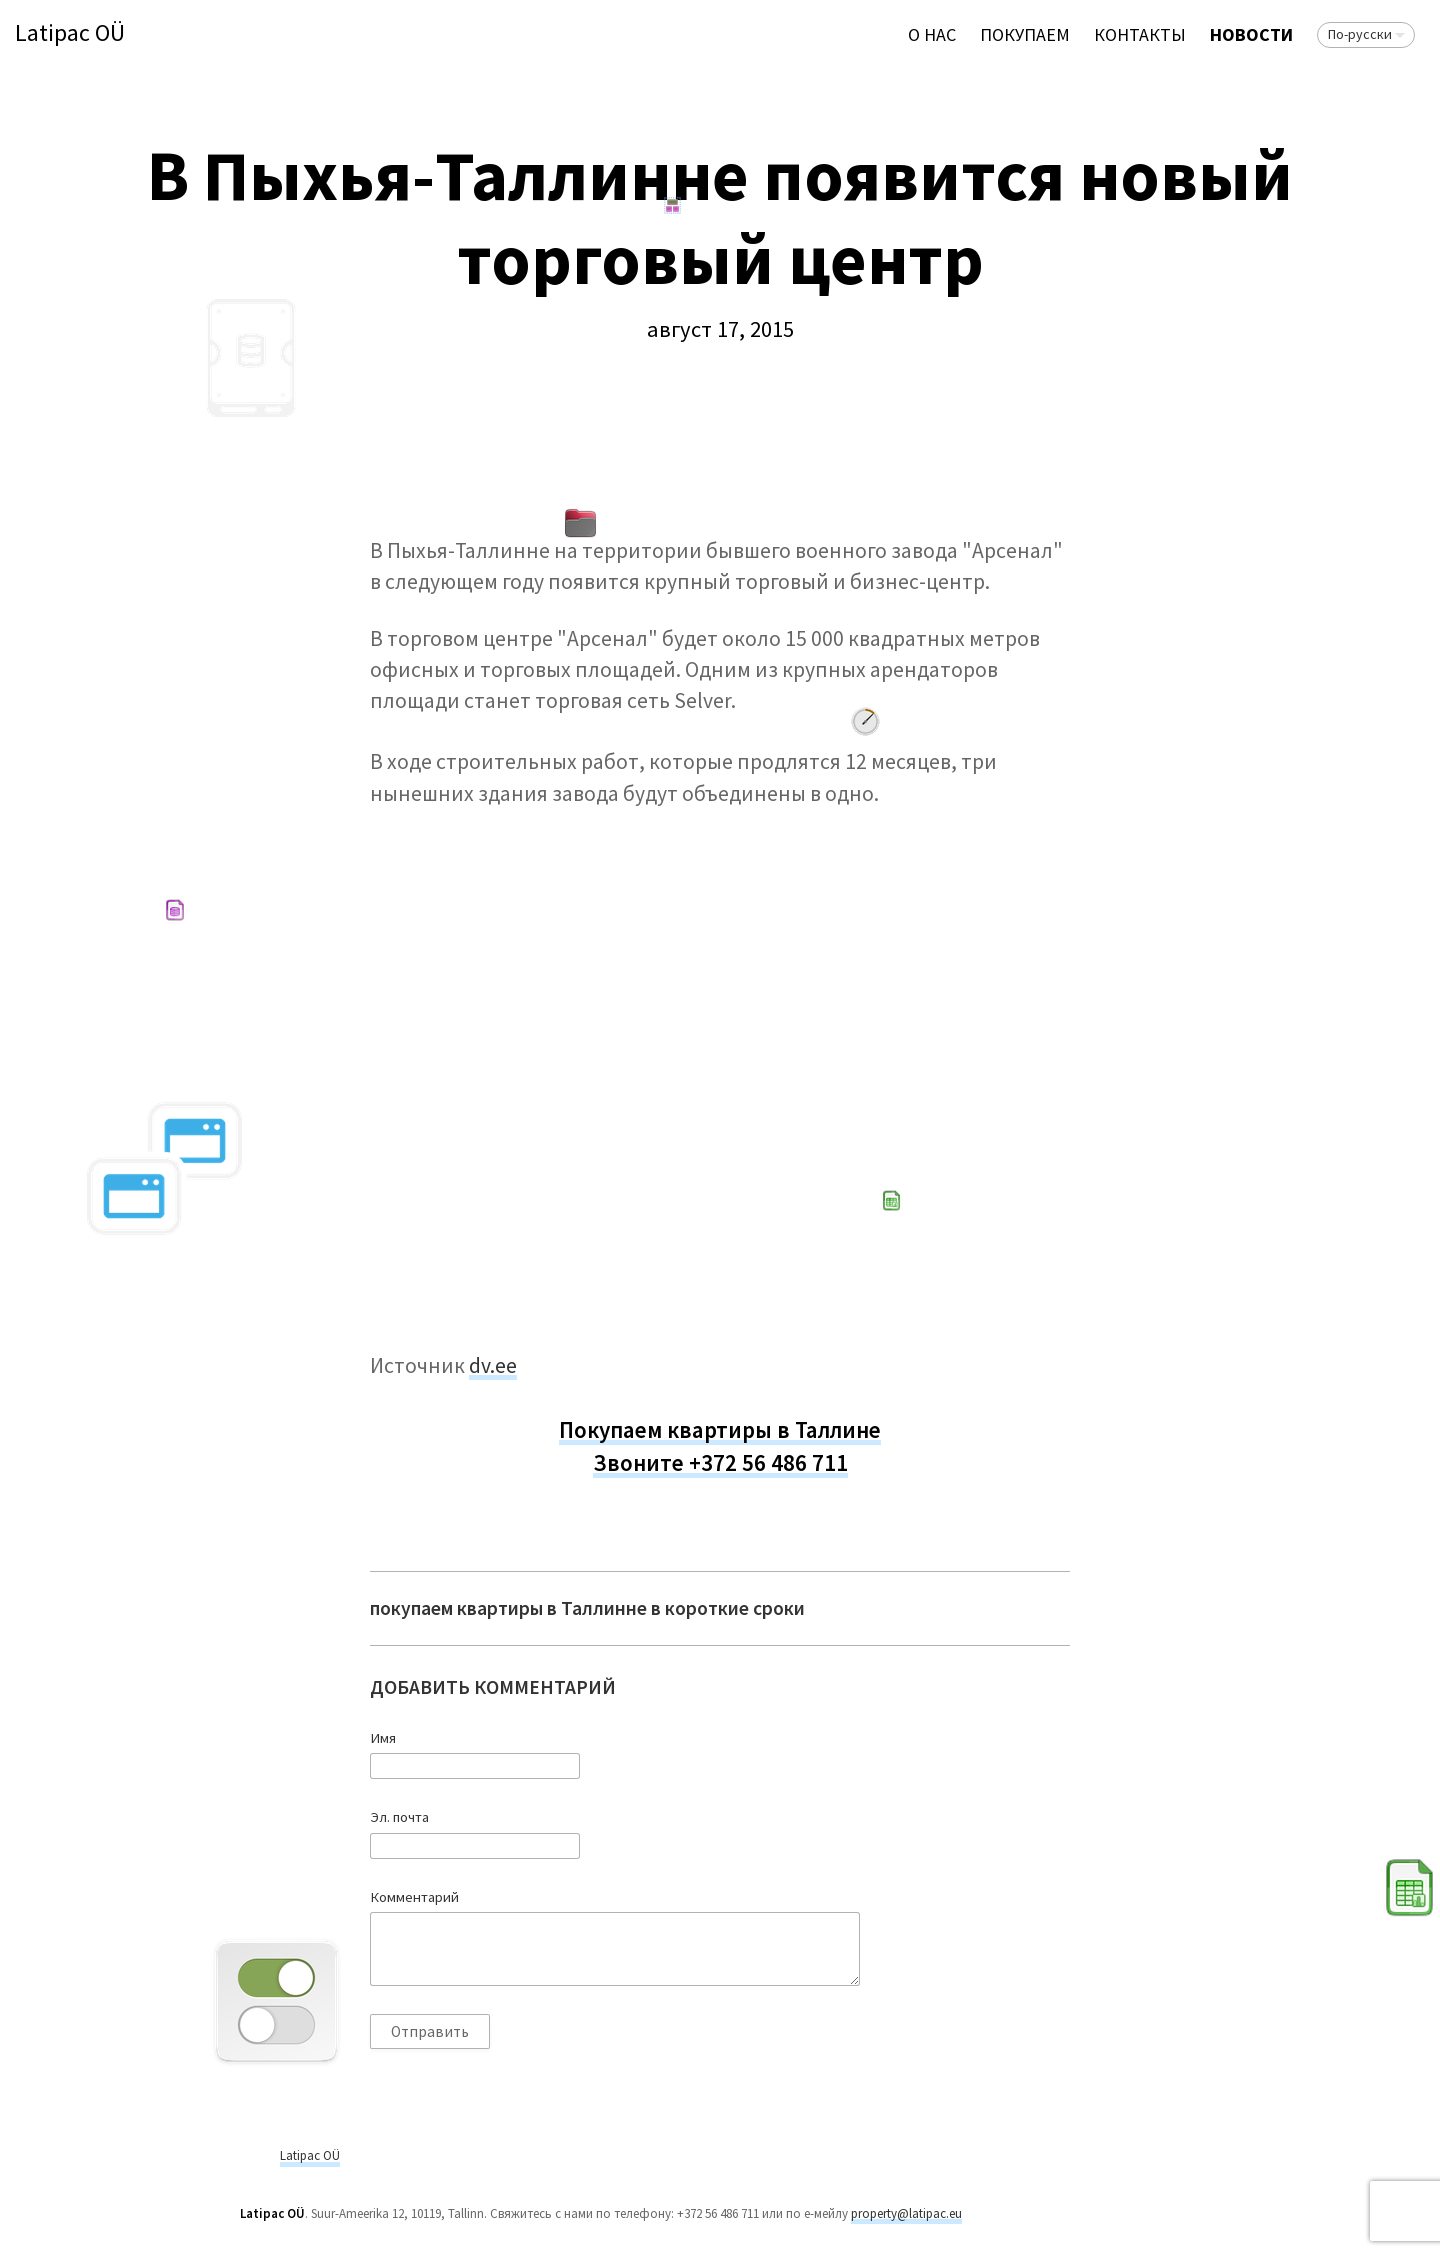 The image size is (1440, 2255). Describe the element at coordinates (251, 358) in the screenshot. I see `indicates storage quota or disk space limit` at that location.